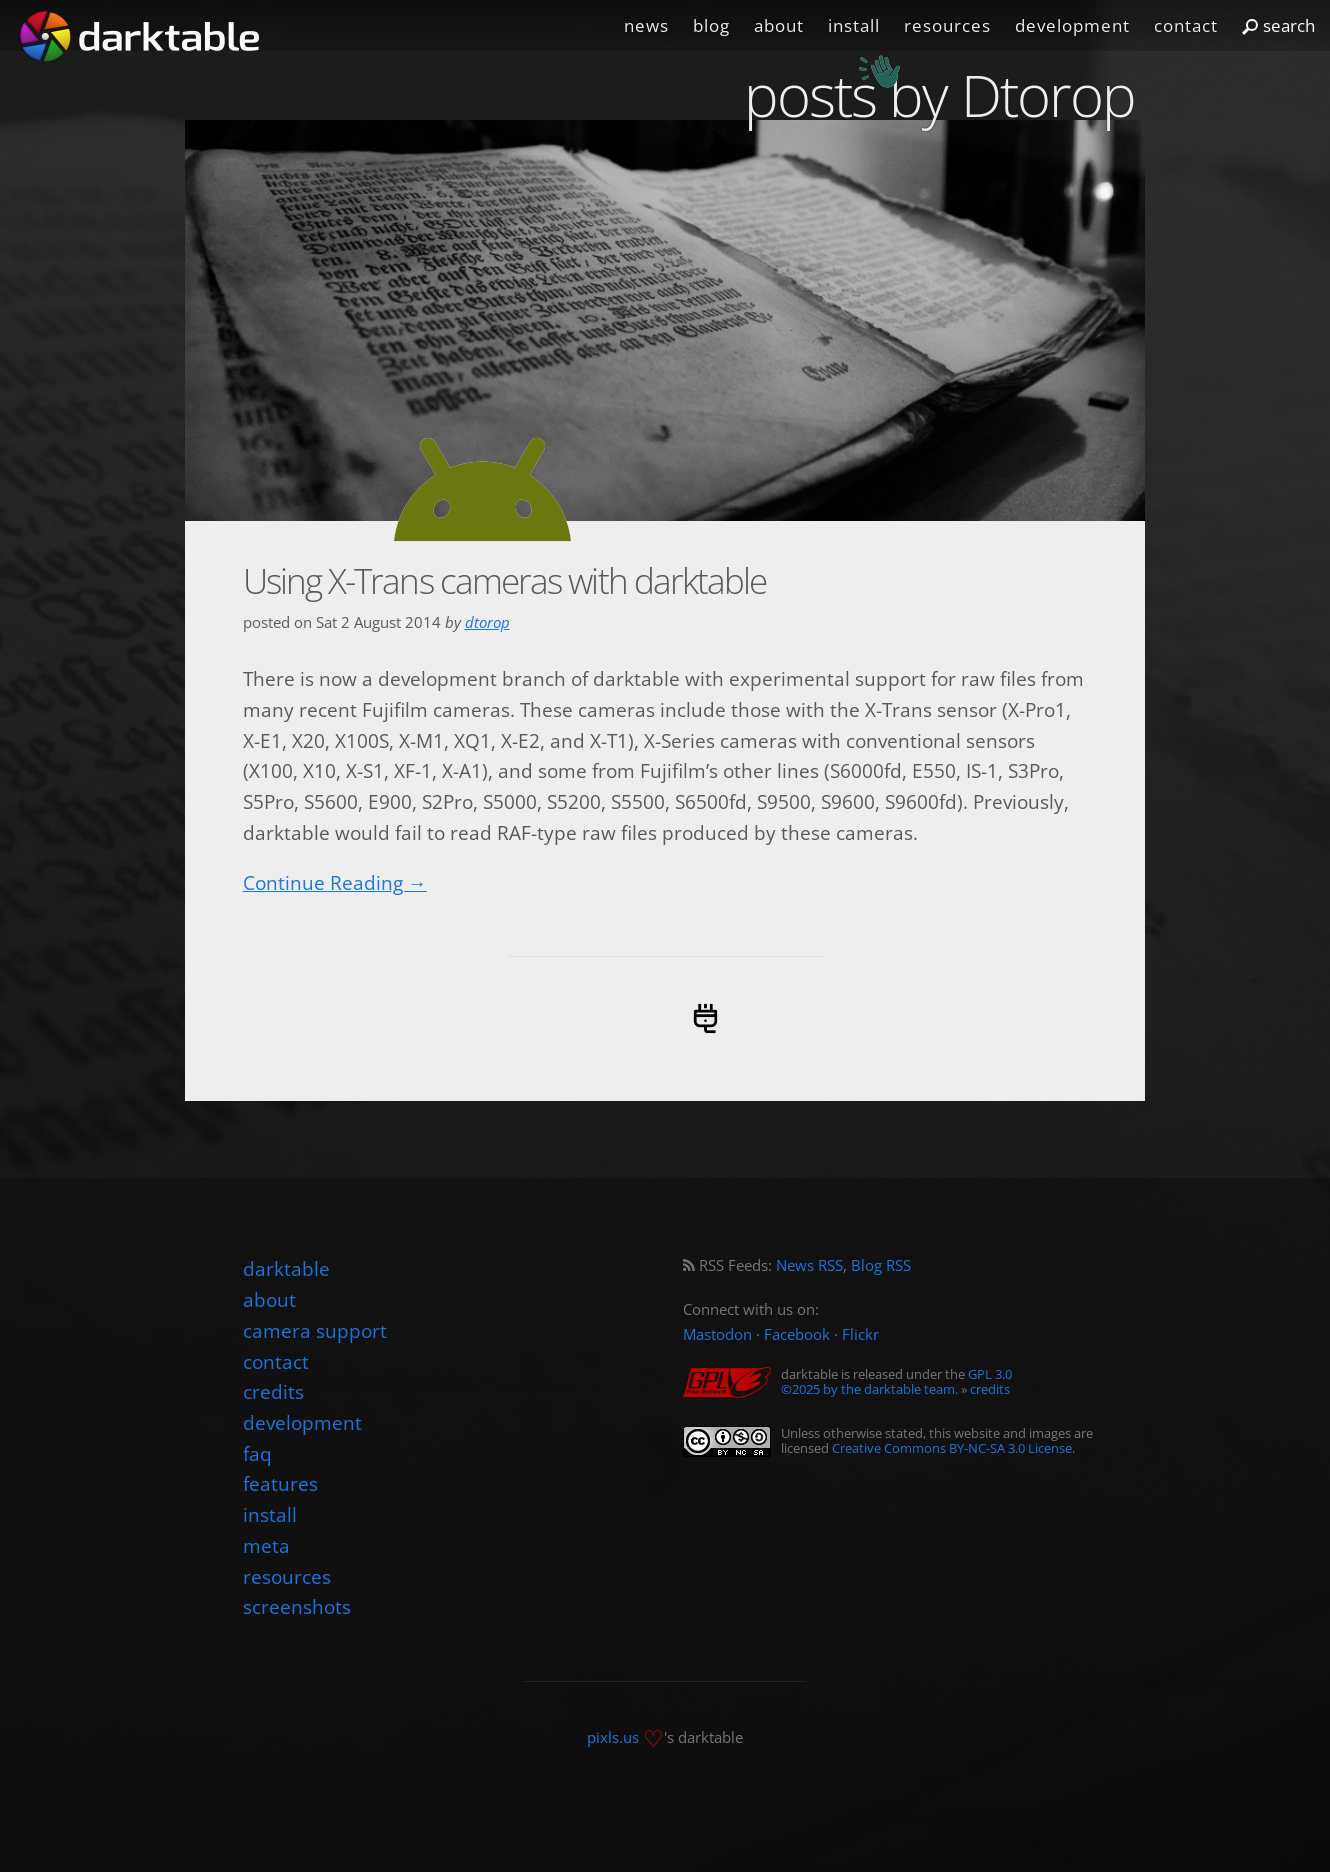 This screenshot has height=1872, width=1330. What do you see at coordinates (705, 1018) in the screenshot?
I see `connect to power or charging` at bounding box center [705, 1018].